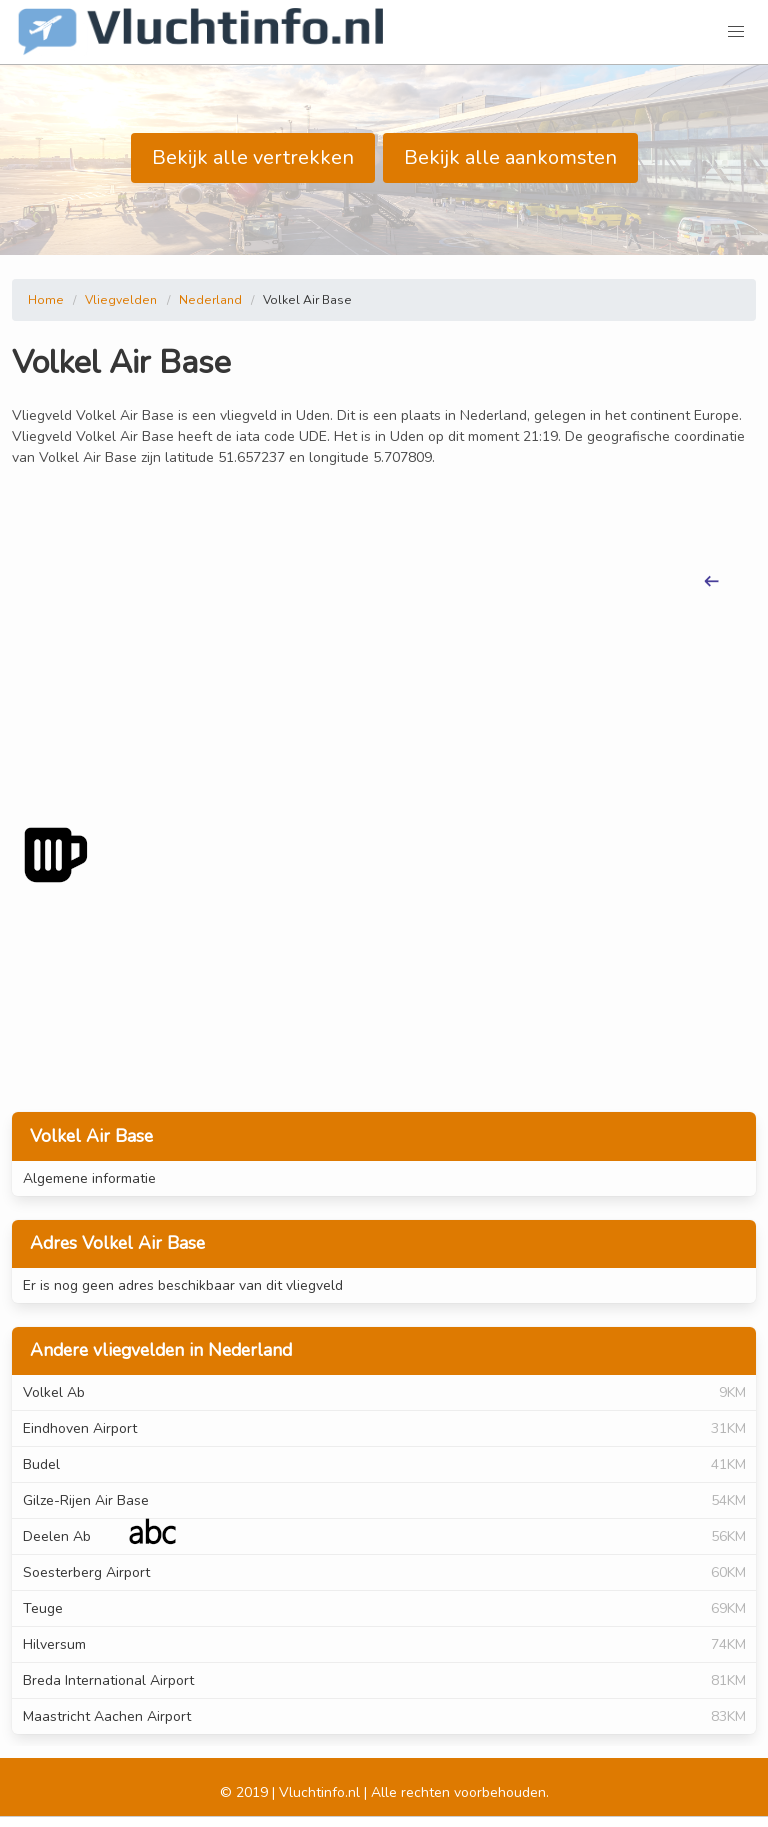 The width and height of the screenshot is (768, 1827). I want to click on go back to the previous screen, so click(712, 581).